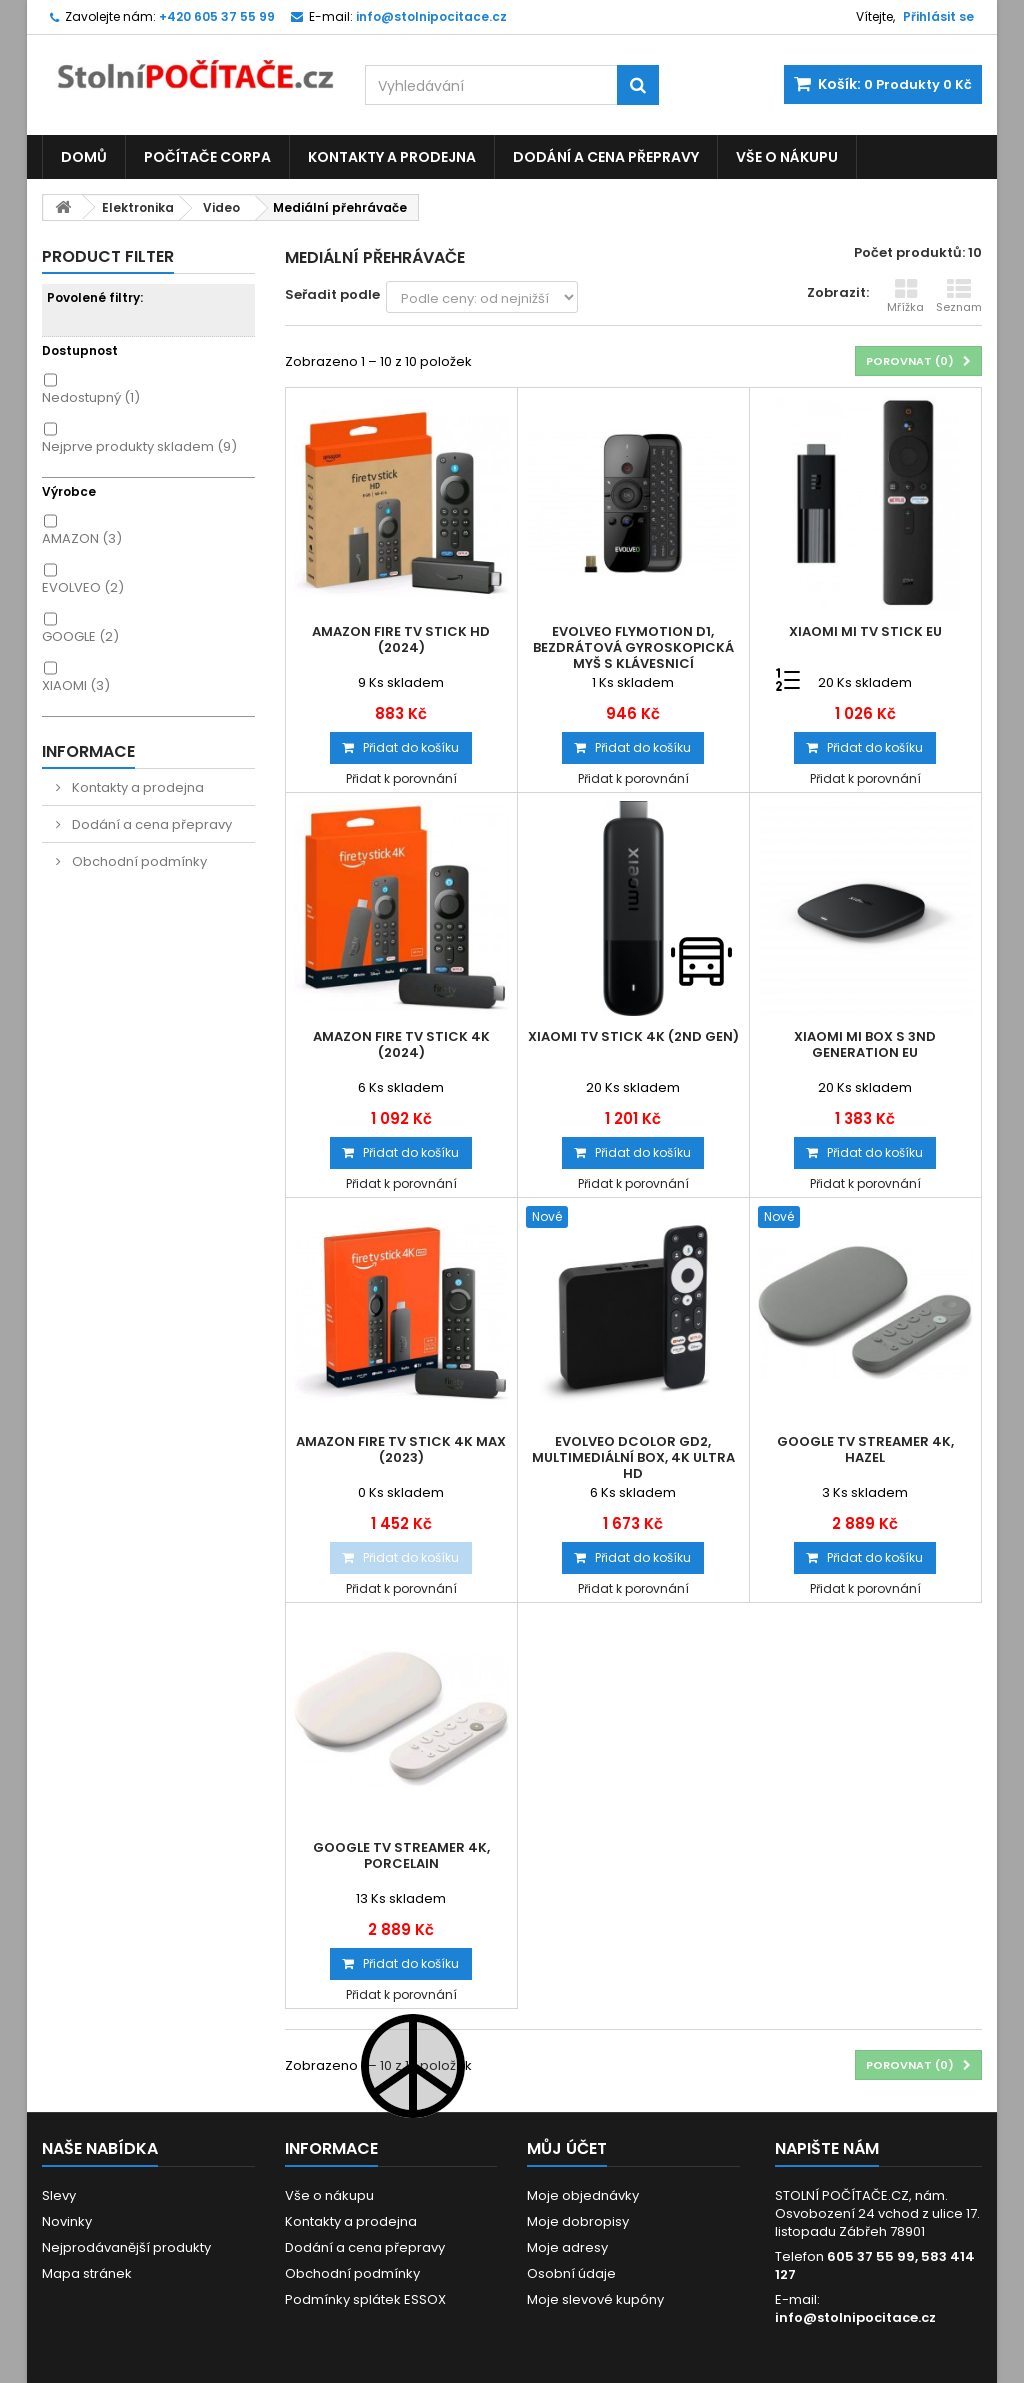 This screenshot has width=1024, height=2383. I want to click on view public transit options, so click(701, 961).